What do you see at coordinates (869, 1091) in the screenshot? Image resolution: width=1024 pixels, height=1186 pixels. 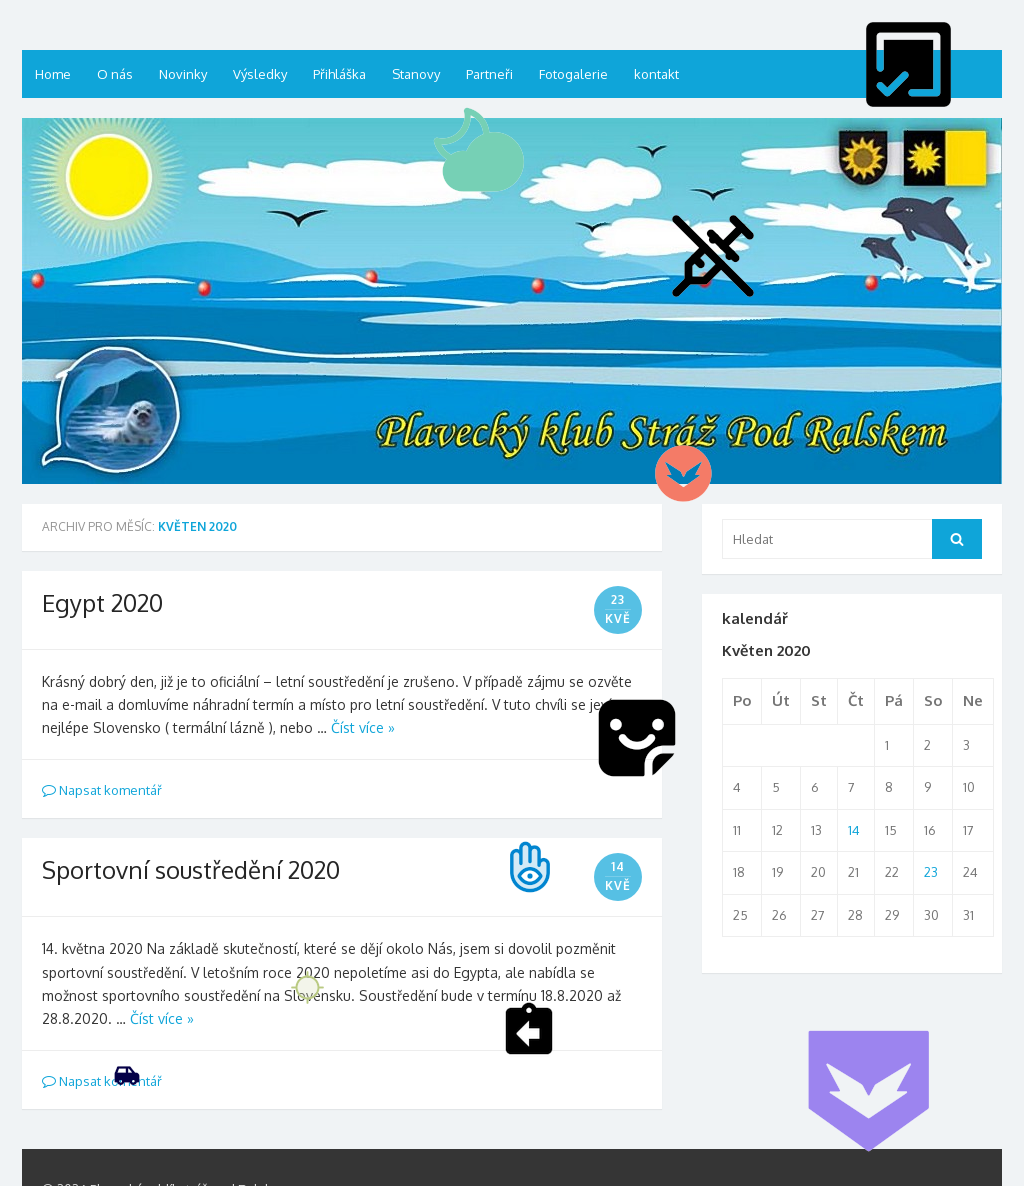 I see `indicates membership in Discord's HypeSquad House of Bravery` at bounding box center [869, 1091].